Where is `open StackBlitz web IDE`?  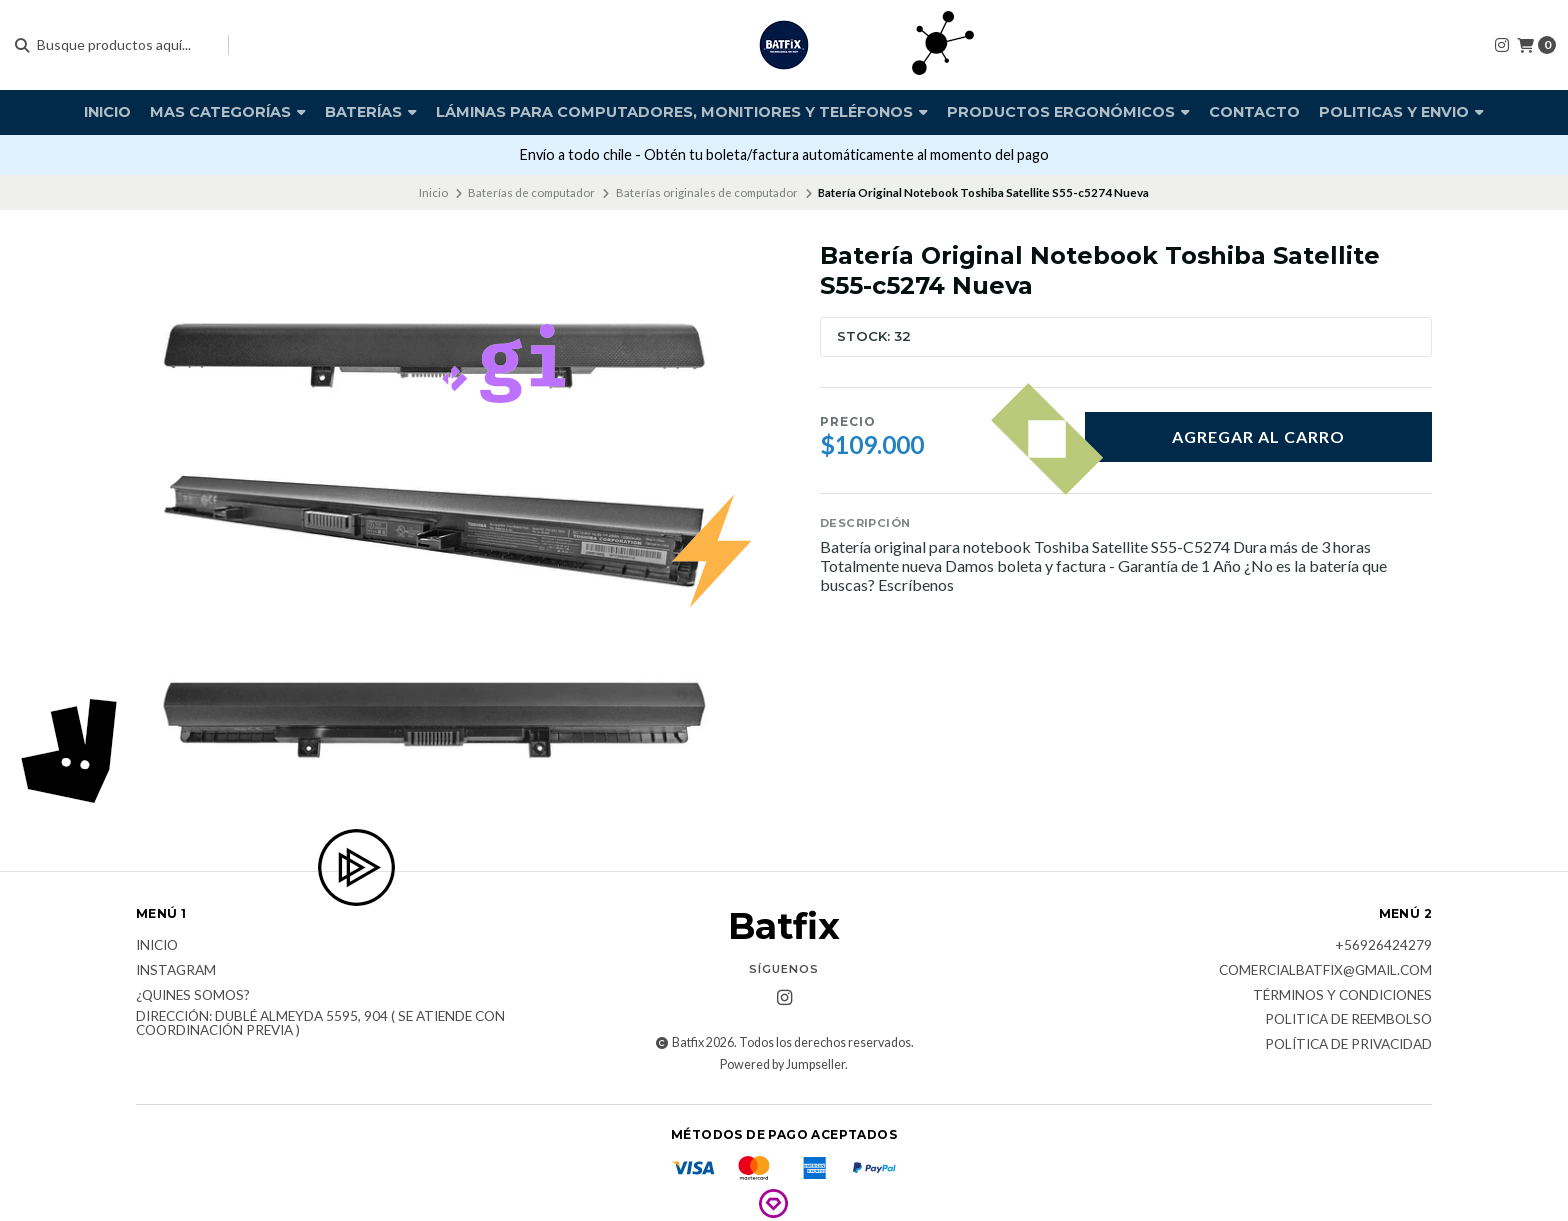 open StackBlitz web IDE is located at coordinates (712, 551).